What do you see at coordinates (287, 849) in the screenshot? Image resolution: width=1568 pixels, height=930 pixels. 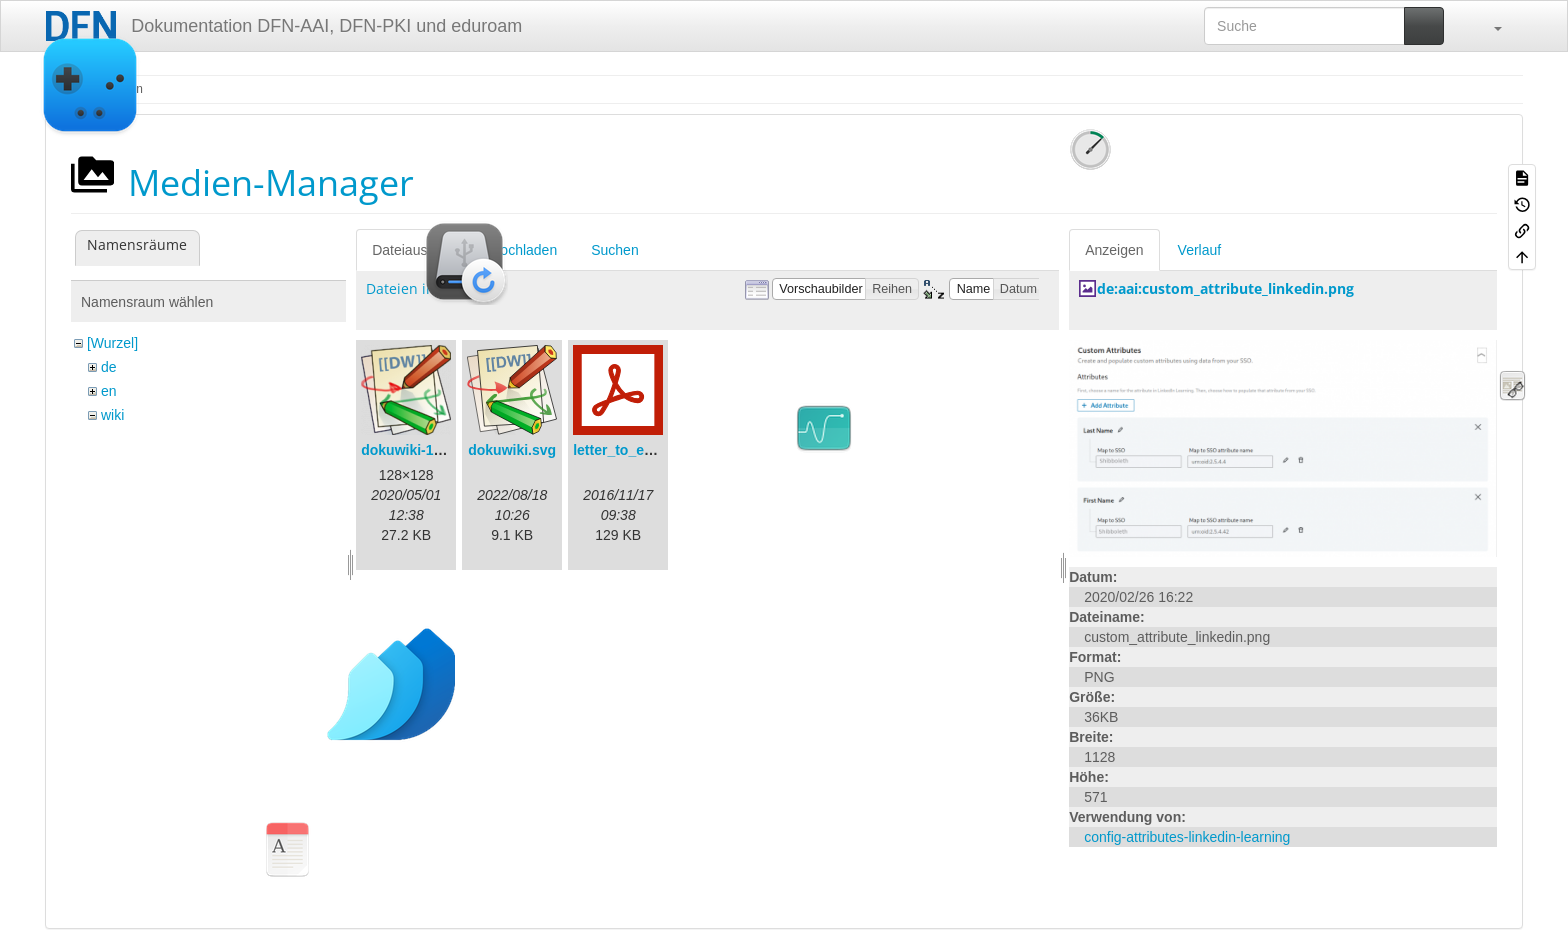 I see `open the gnome books e-reader application` at bounding box center [287, 849].